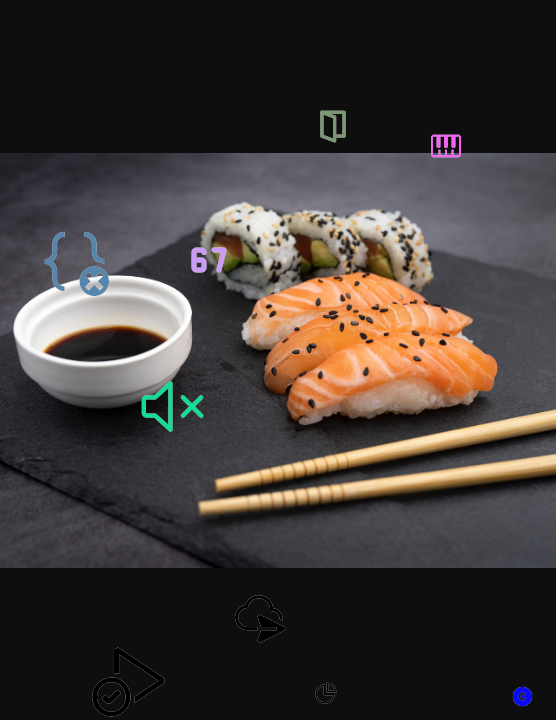  Describe the element at coordinates (325, 694) in the screenshot. I see `view data breakdown or statistics` at that location.